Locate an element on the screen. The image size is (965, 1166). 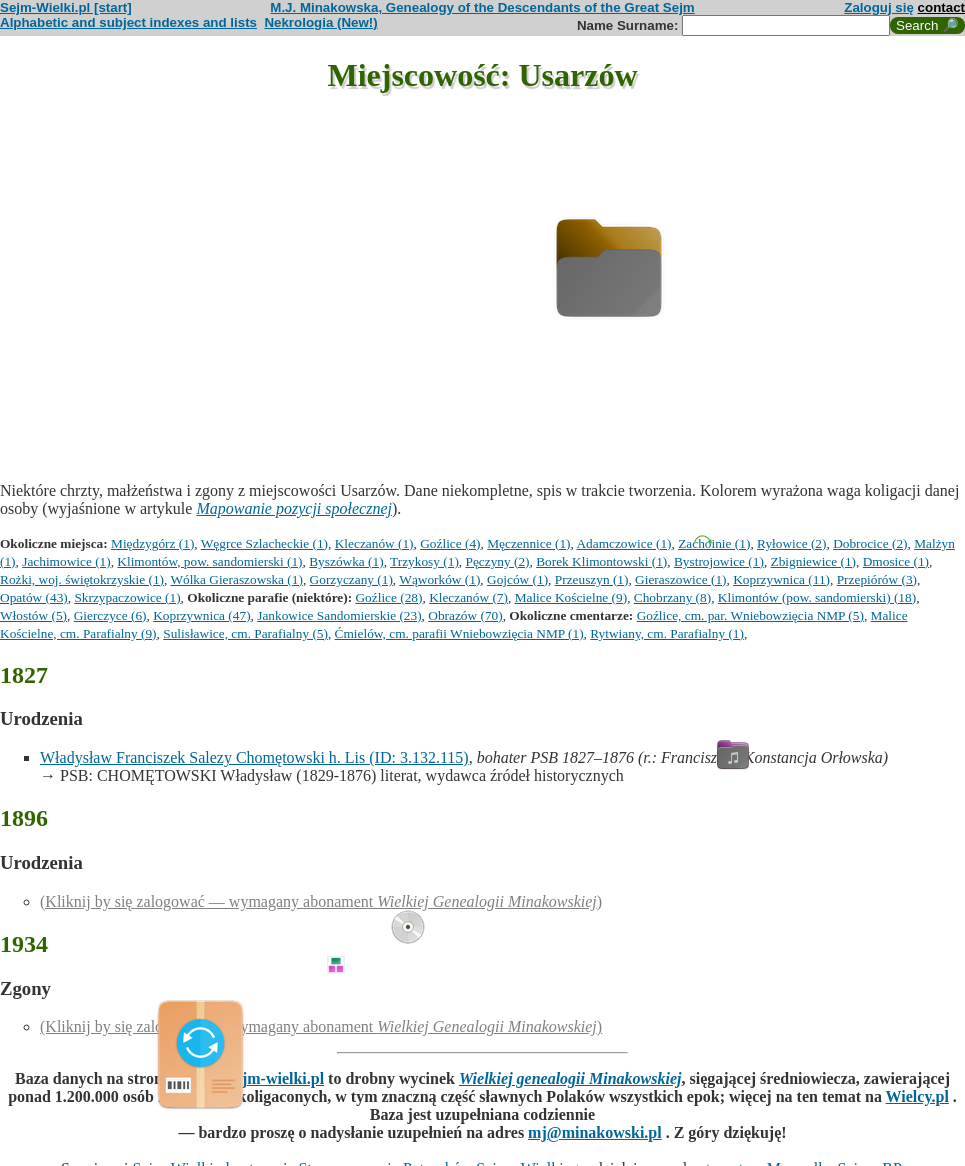
an open folder containing files is located at coordinates (609, 268).